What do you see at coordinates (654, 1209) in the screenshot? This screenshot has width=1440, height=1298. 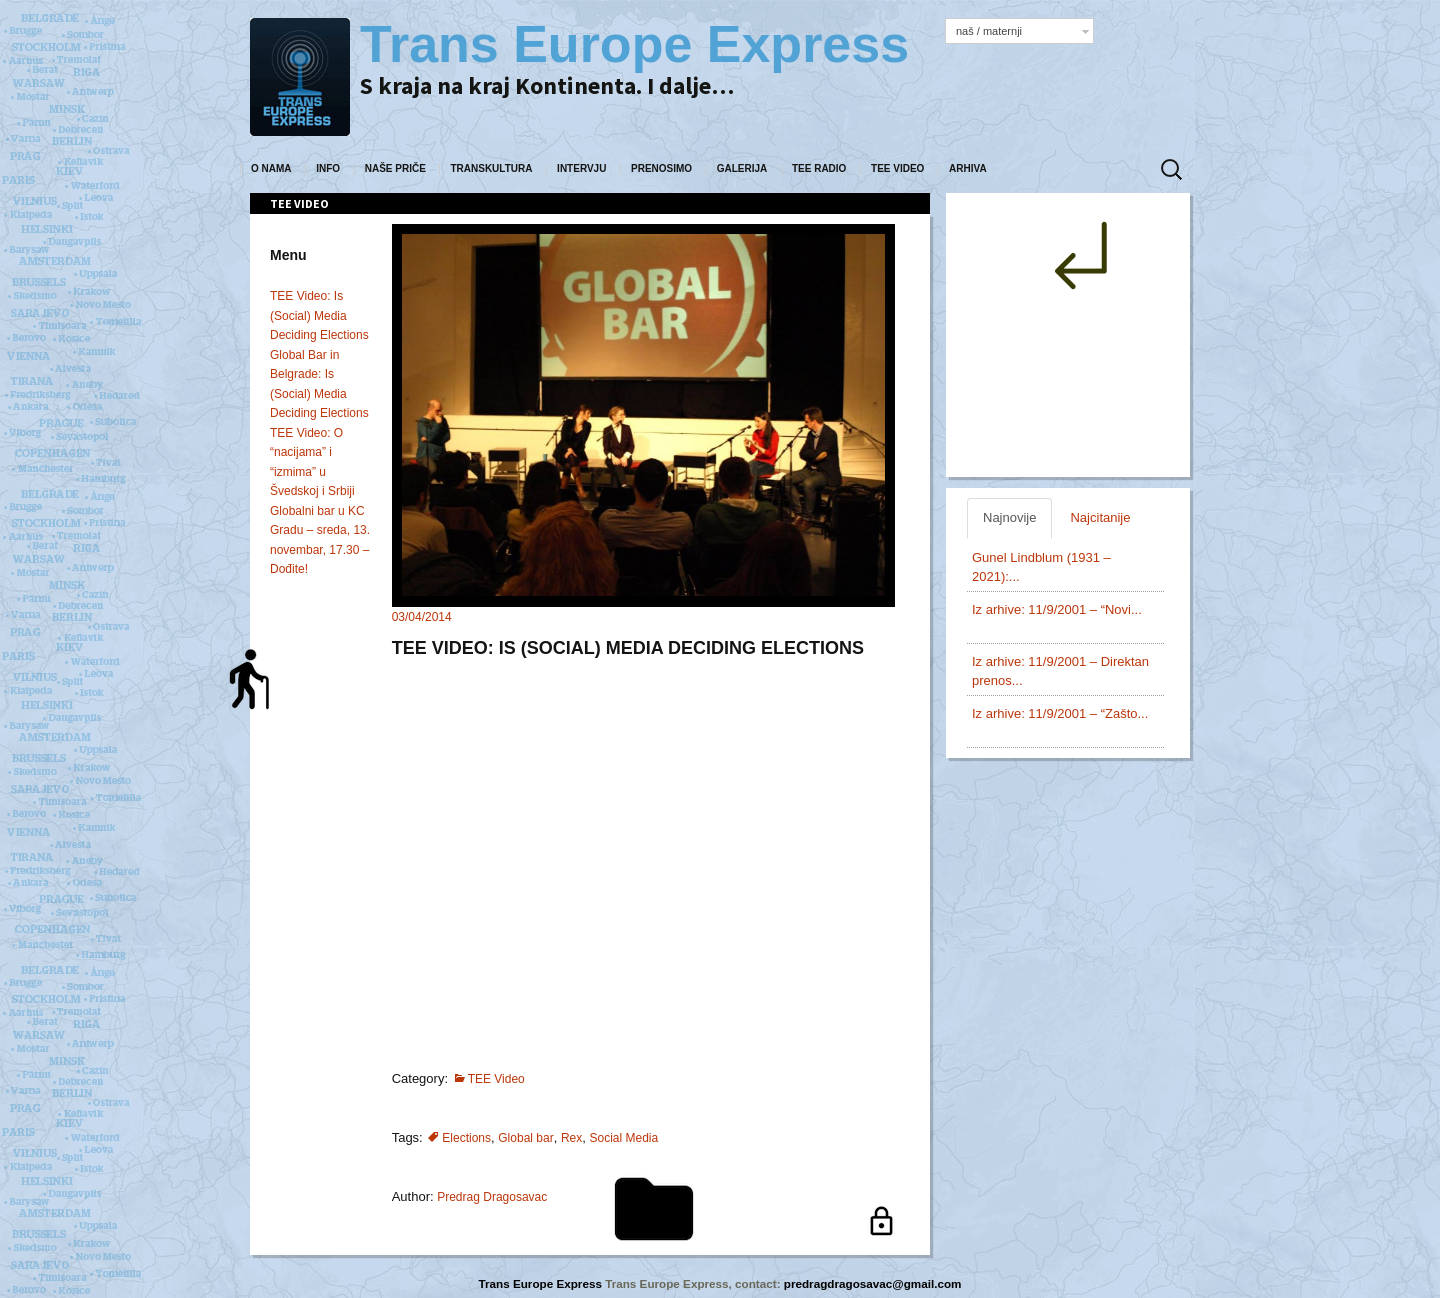 I see `access your files and documents` at bounding box center [654, 1209].